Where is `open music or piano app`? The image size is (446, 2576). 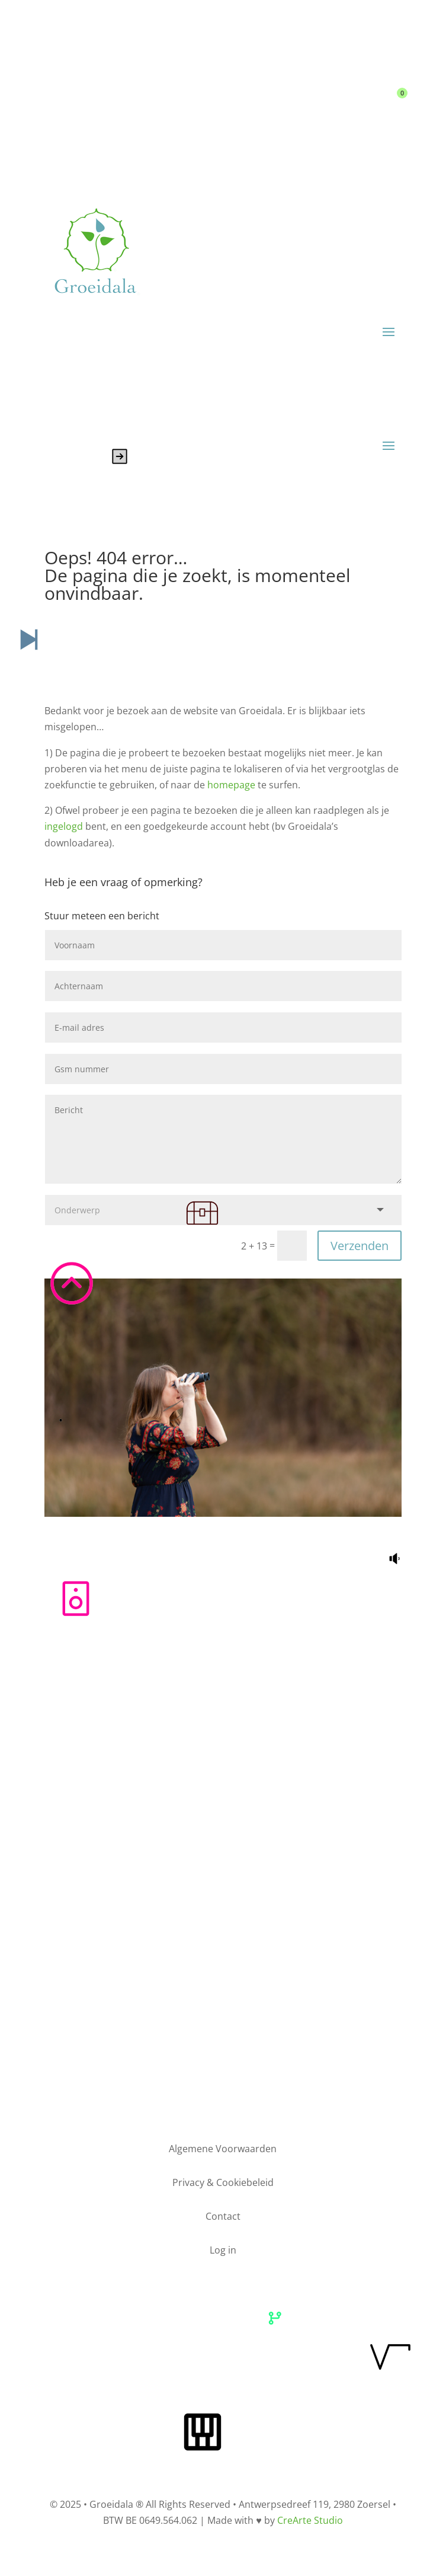 open music or piano app is located at coordinates (203, 2432).